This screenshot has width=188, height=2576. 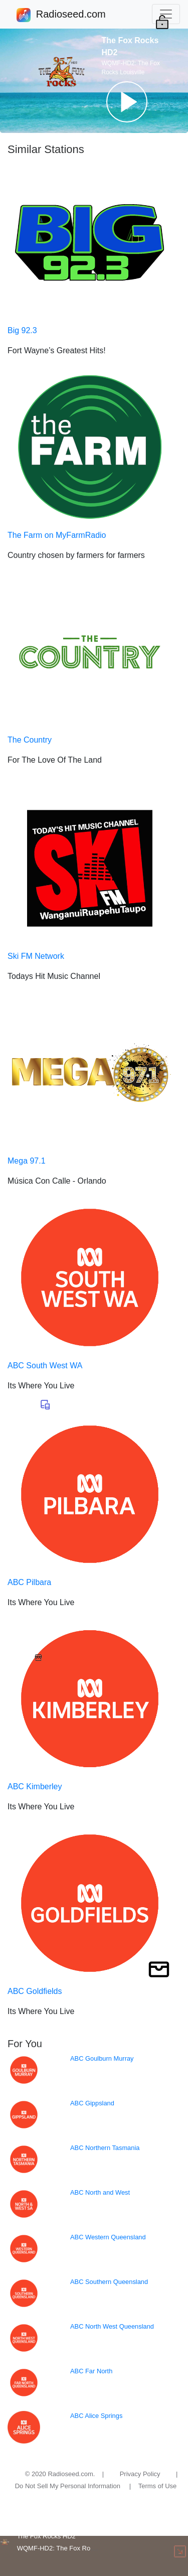 What do you see at coordinates (135, 239) in the screenshot?
I see `insert code or text block` at bounding box center [135, 239].